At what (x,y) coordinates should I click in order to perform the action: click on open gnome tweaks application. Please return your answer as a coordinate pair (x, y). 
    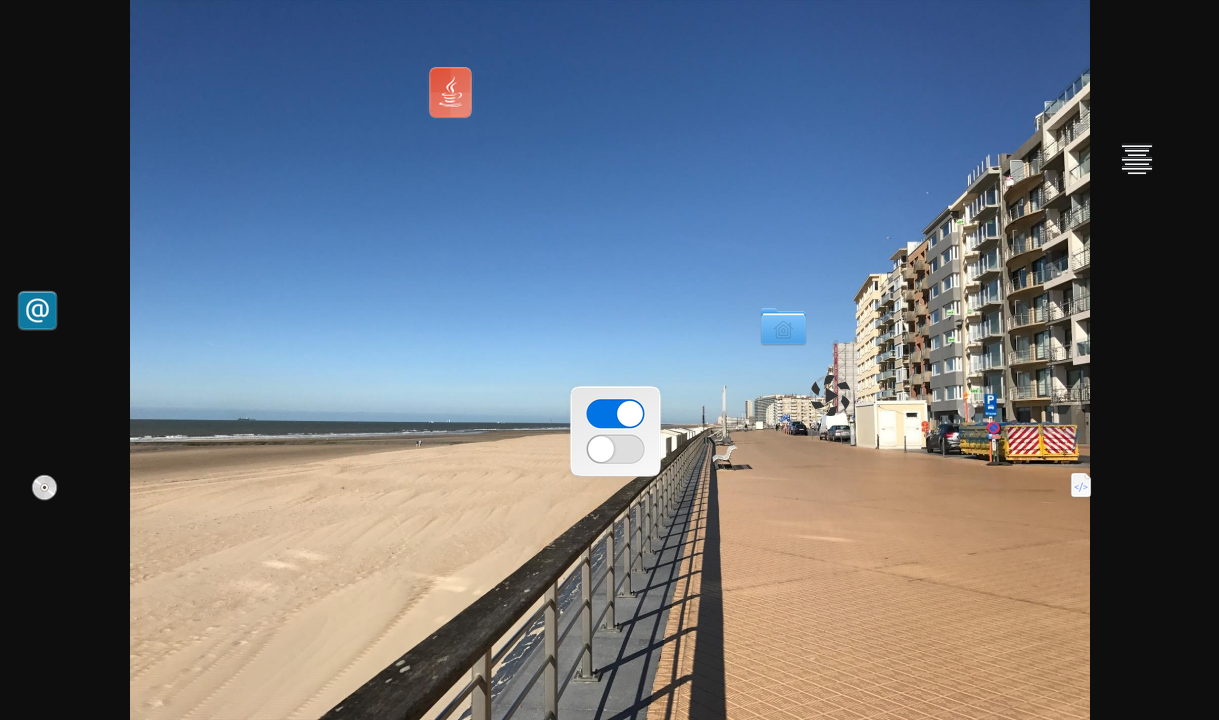
    Looking at the image, I should click on (615, 431).